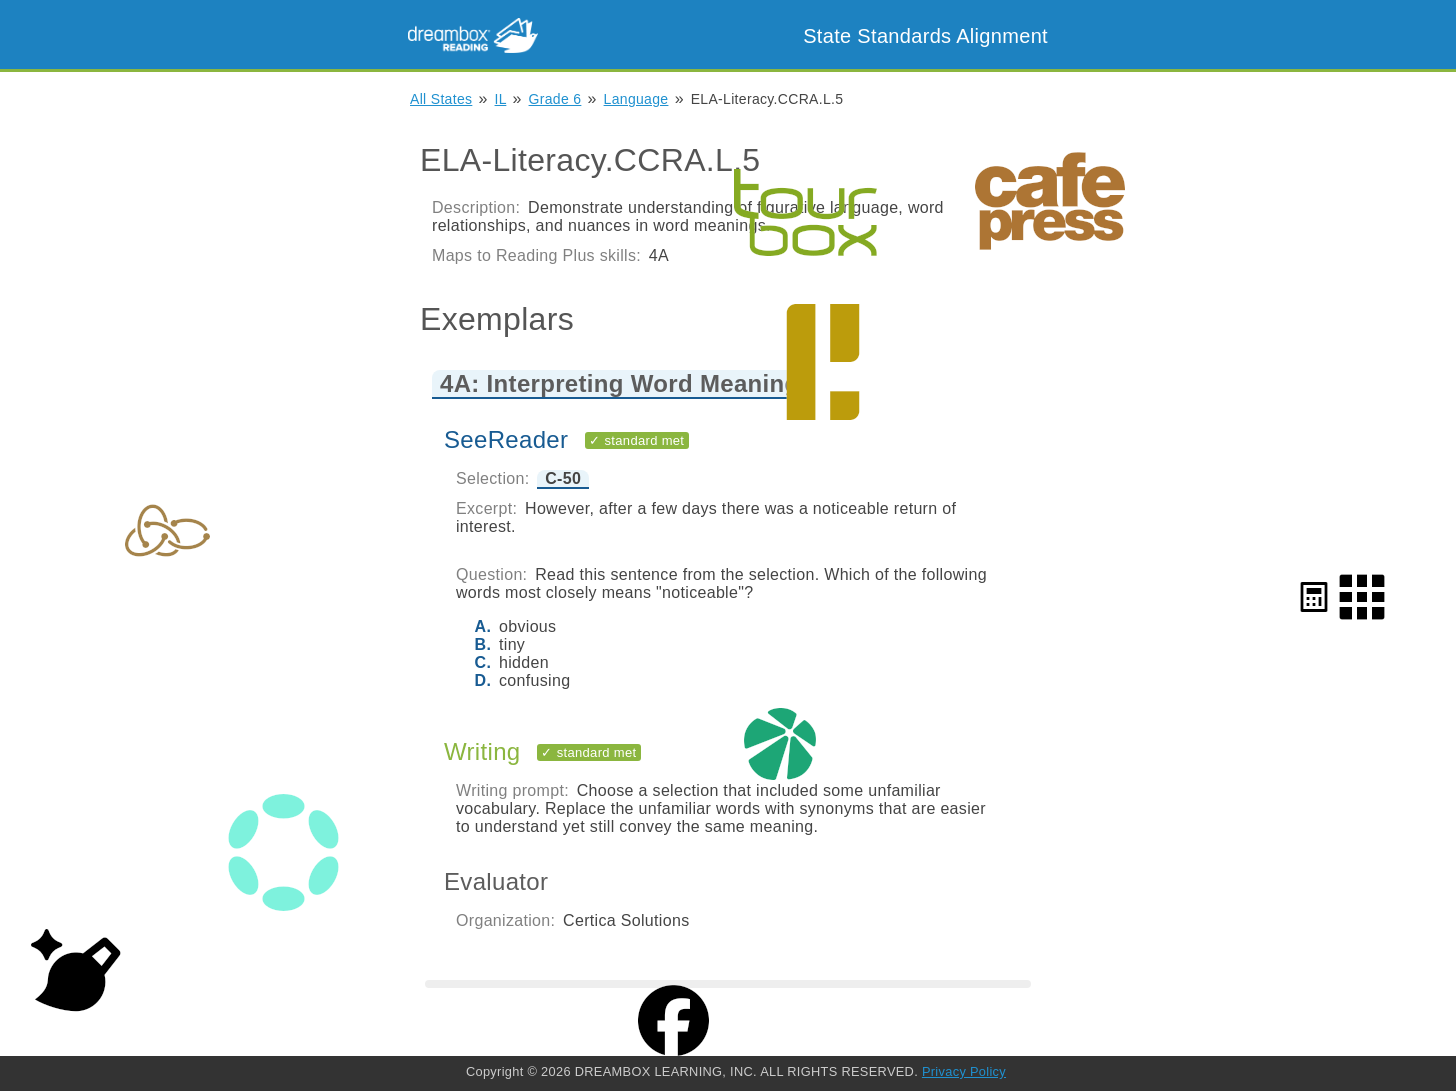 This screenshot has width=1456, height=1091. I want to click on redux-saga library logo, so click(167, 530).